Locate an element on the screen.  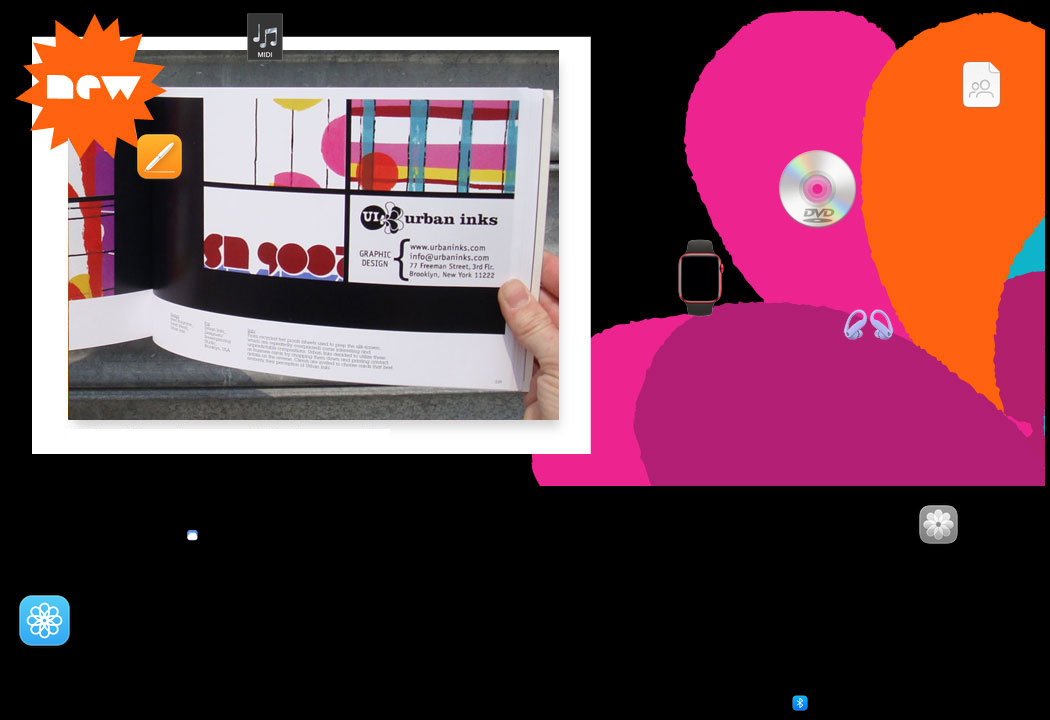
connect beats wireless earbuds via bluetooth is located at coordinates (868, 326).